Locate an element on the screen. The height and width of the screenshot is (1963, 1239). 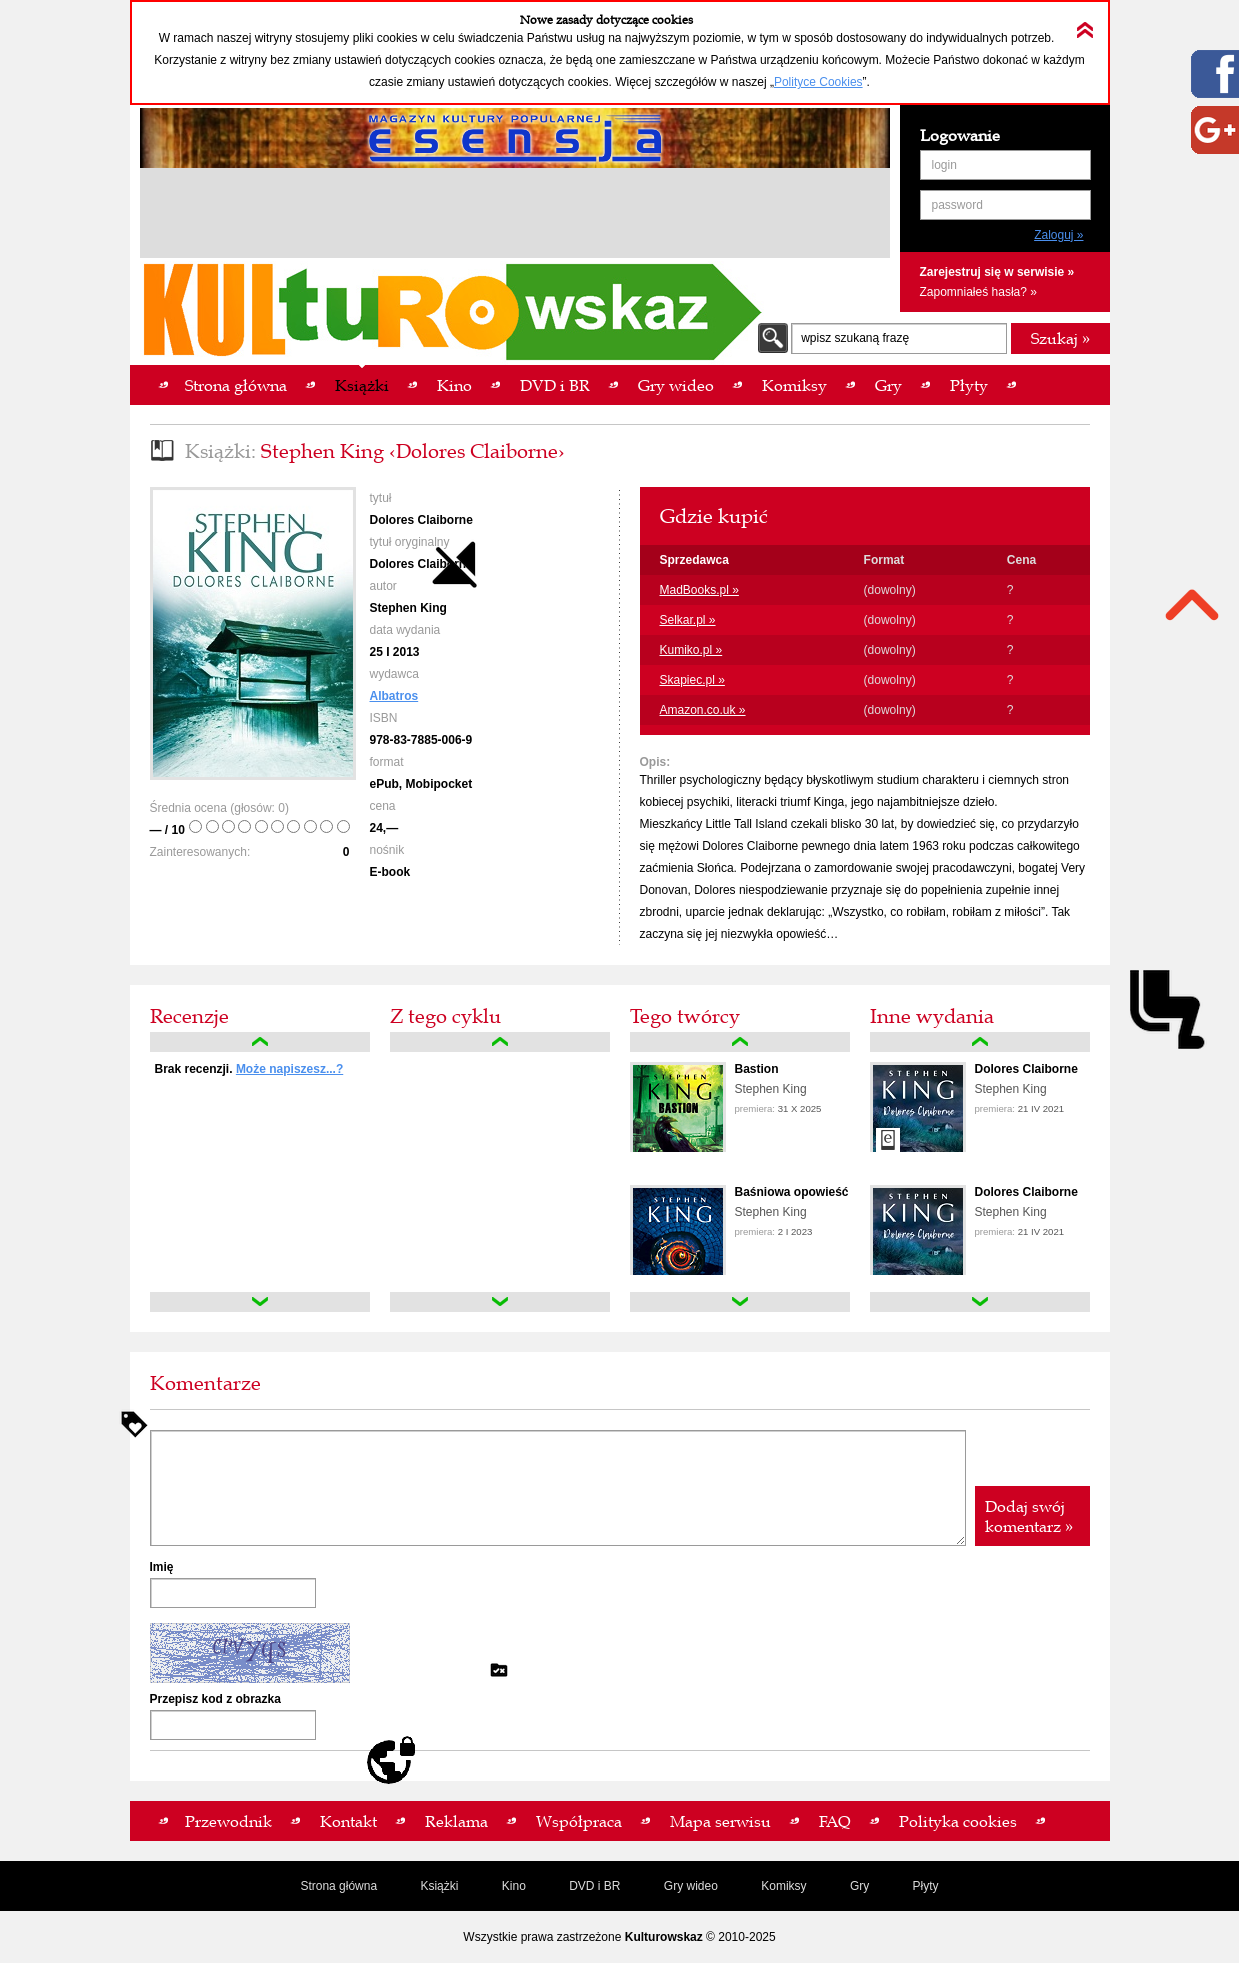
indicates no cellular signal or mobile data unavailable is located at coordinates (454, 563).